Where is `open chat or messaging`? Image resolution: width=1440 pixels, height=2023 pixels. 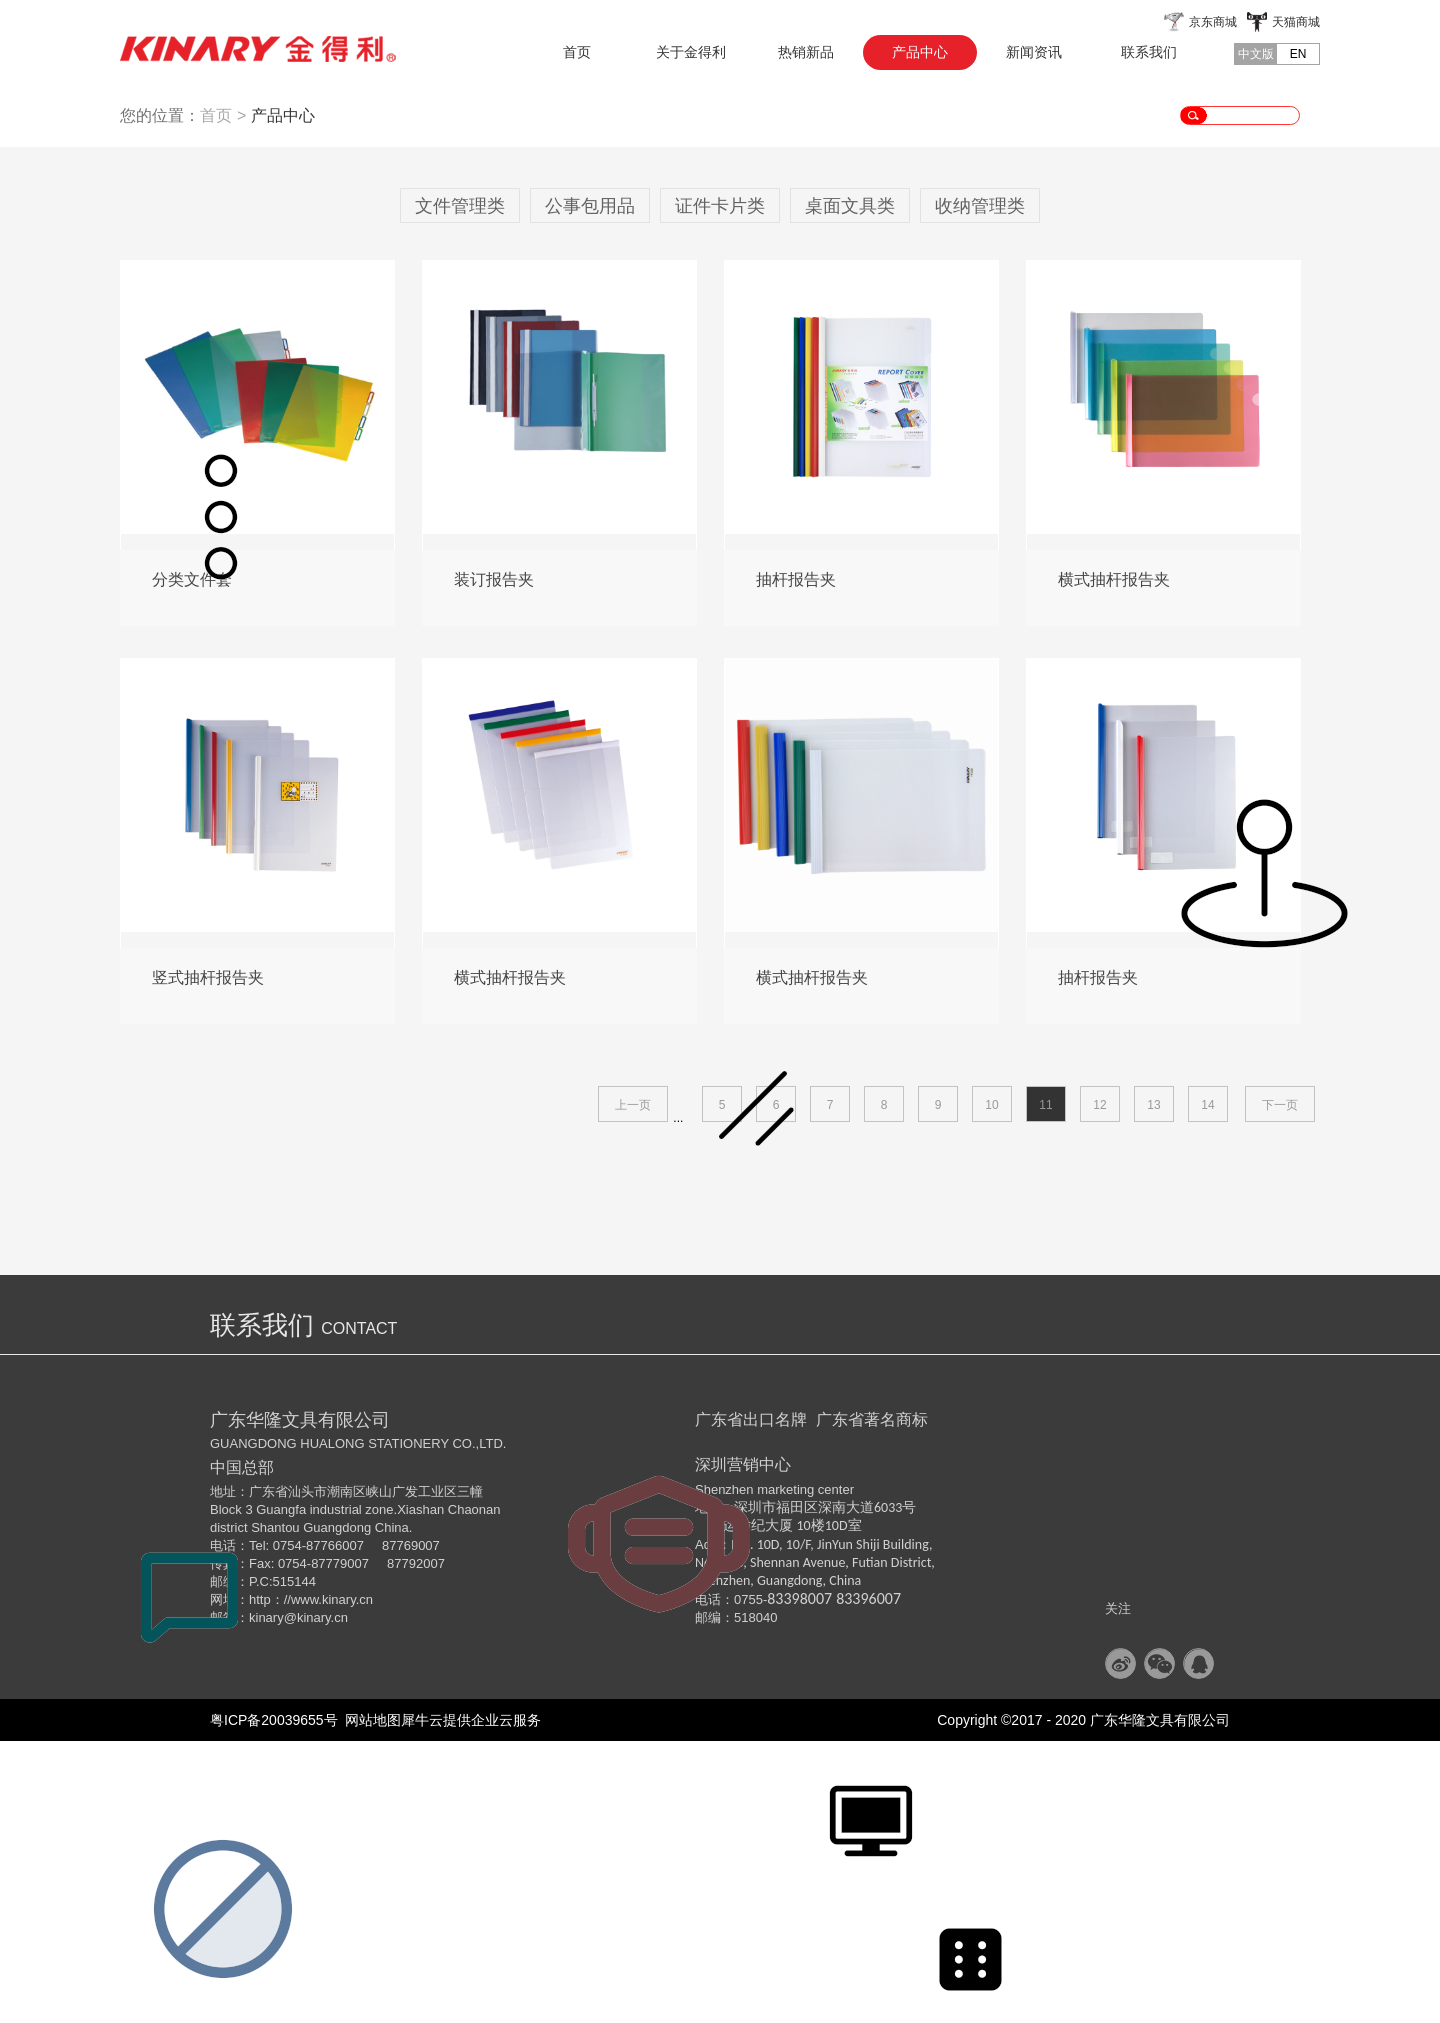 open chat or messaging is located at coordinates (189, 1590).